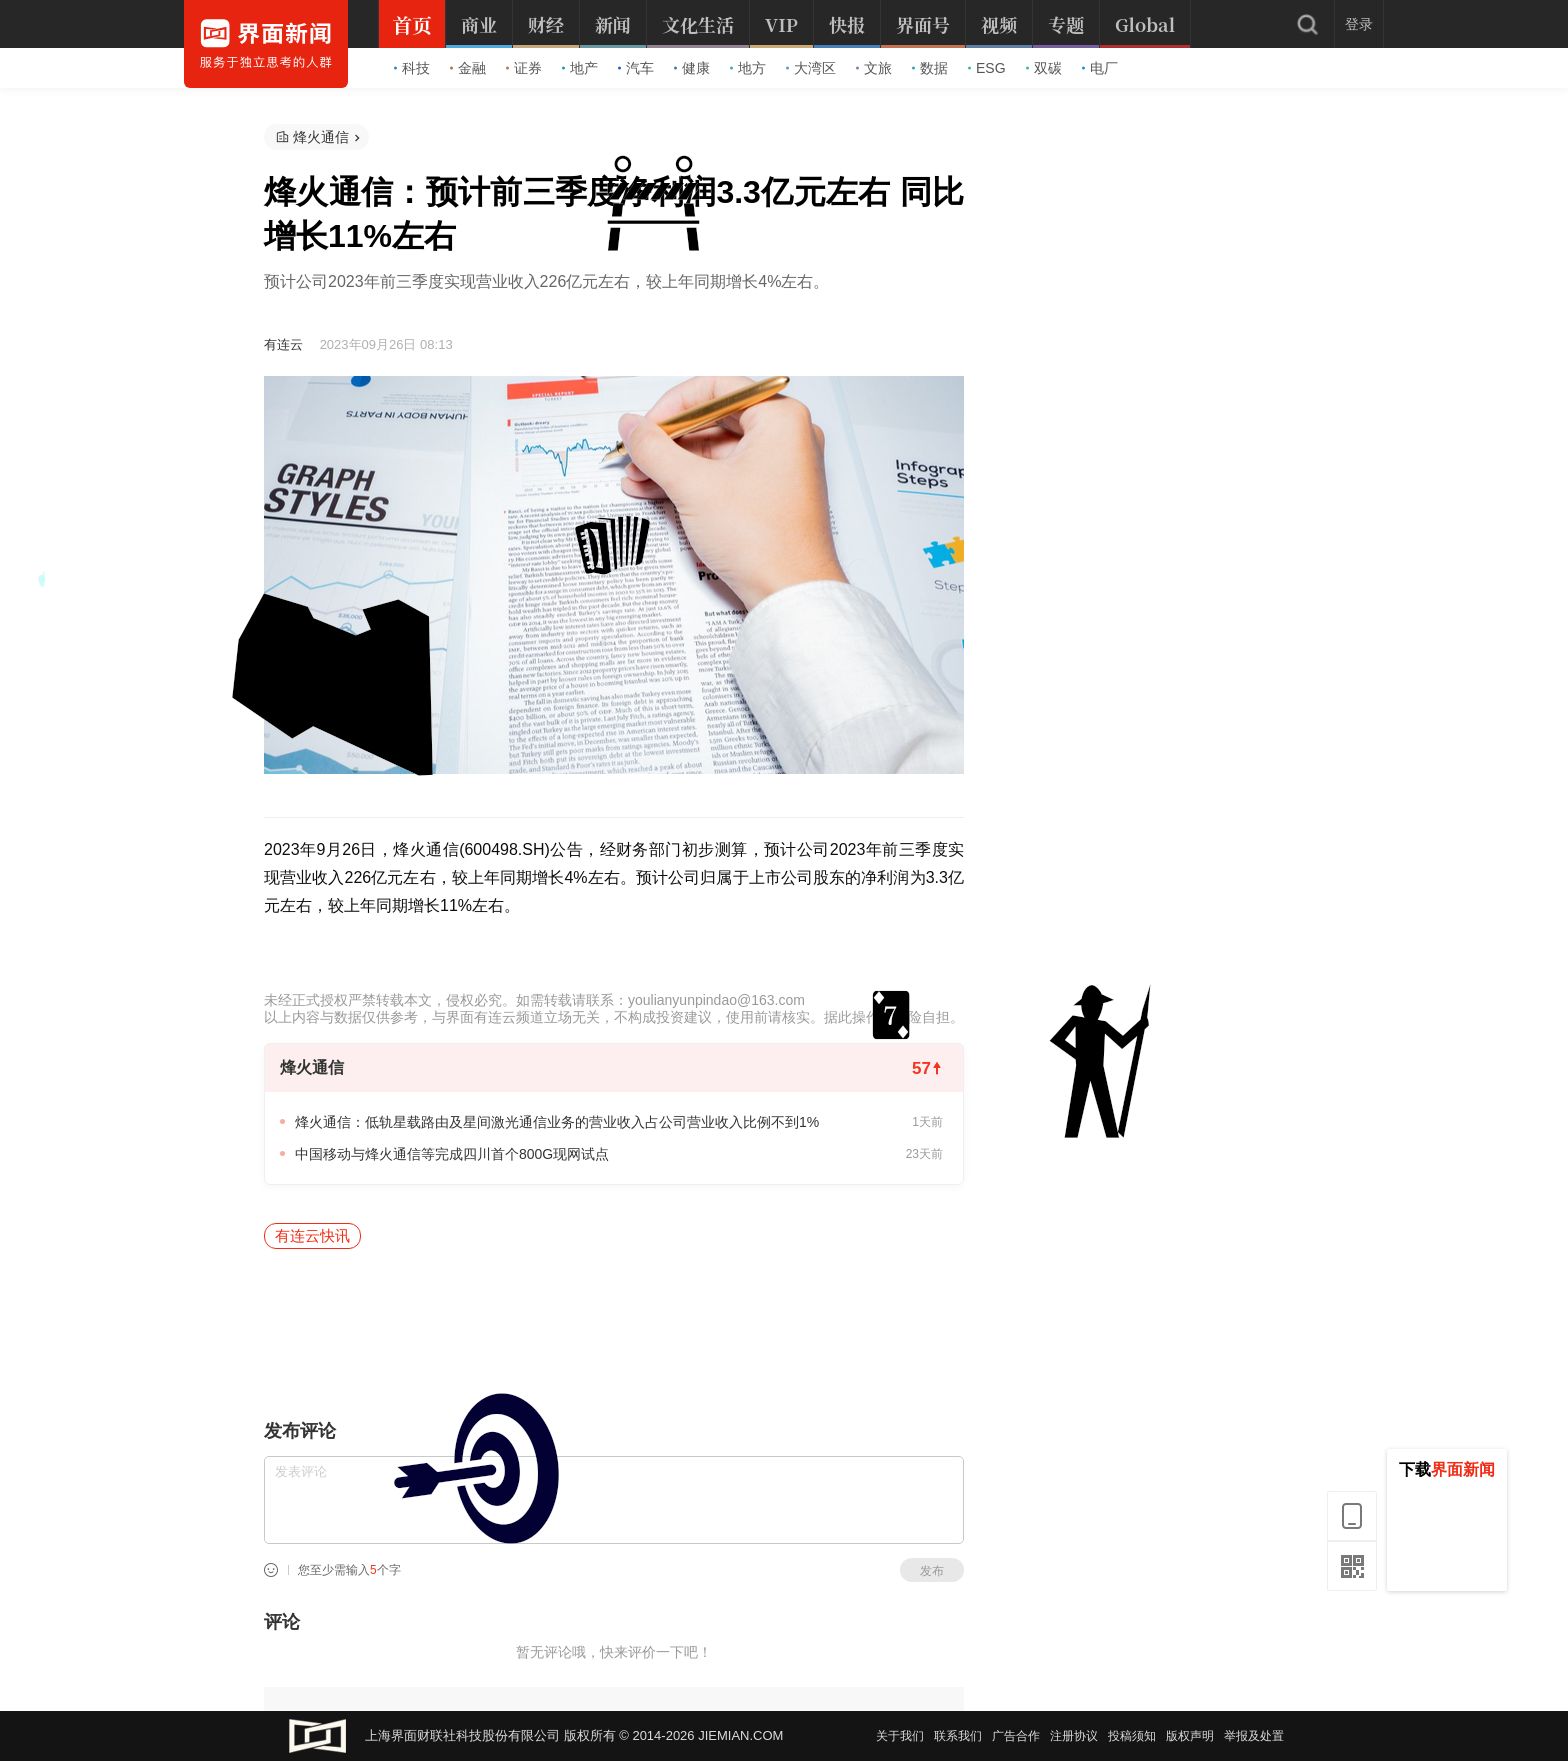 The image size is (1568, 1761). Describe the element at coordinates (1100, 1061) in the screenshot. I see `select pikeman unit in strategy game` at that location.